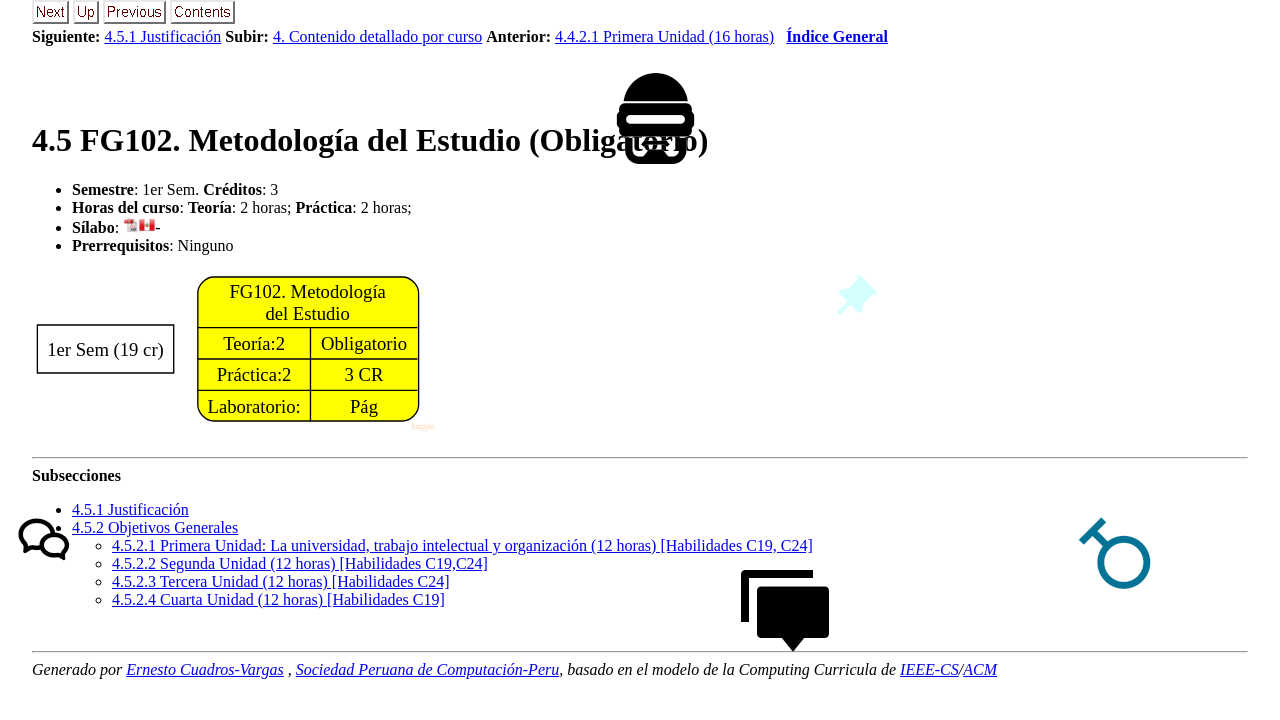 The height and width of the screenshot is (720, 1280). I want to click on open WeChat messaging app, so click(44, 539).